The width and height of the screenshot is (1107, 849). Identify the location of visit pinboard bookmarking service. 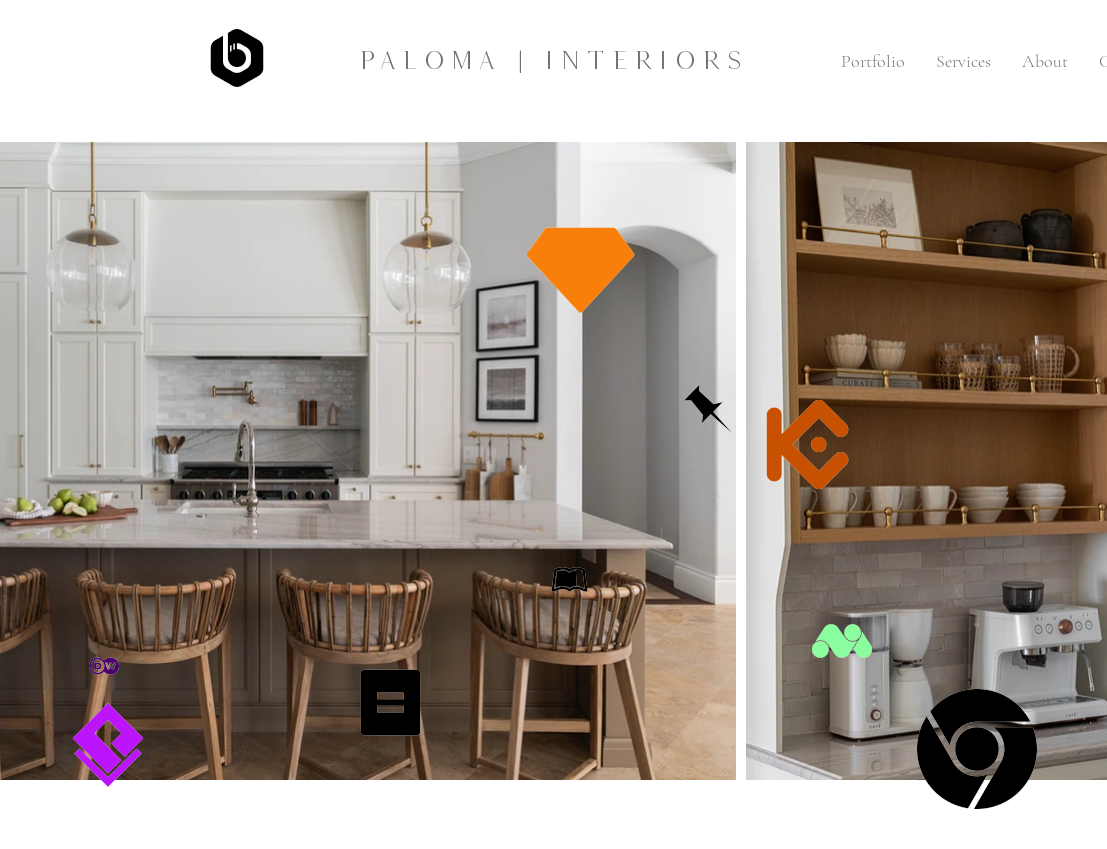
(708, 409).